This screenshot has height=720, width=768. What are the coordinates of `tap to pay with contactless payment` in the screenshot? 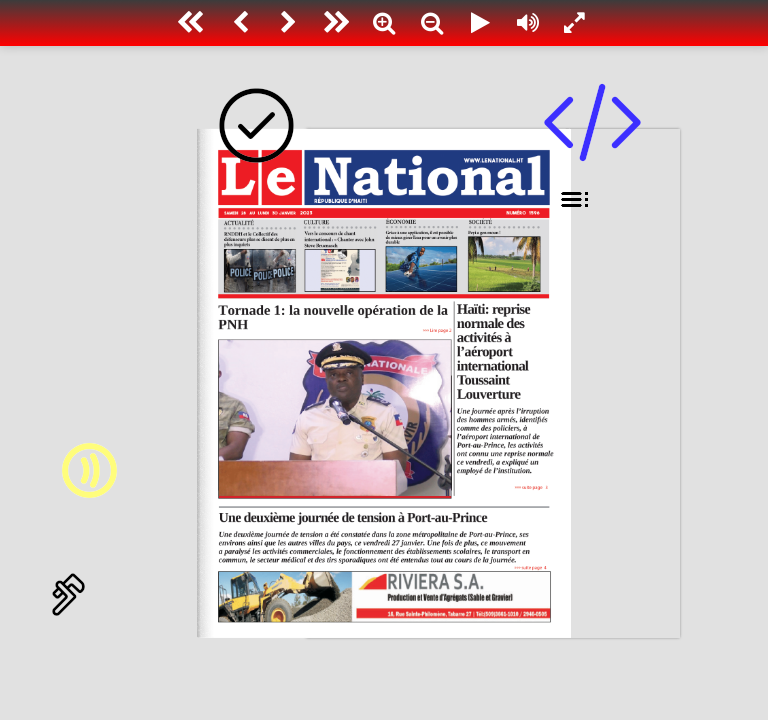 It's located at (89, 470).